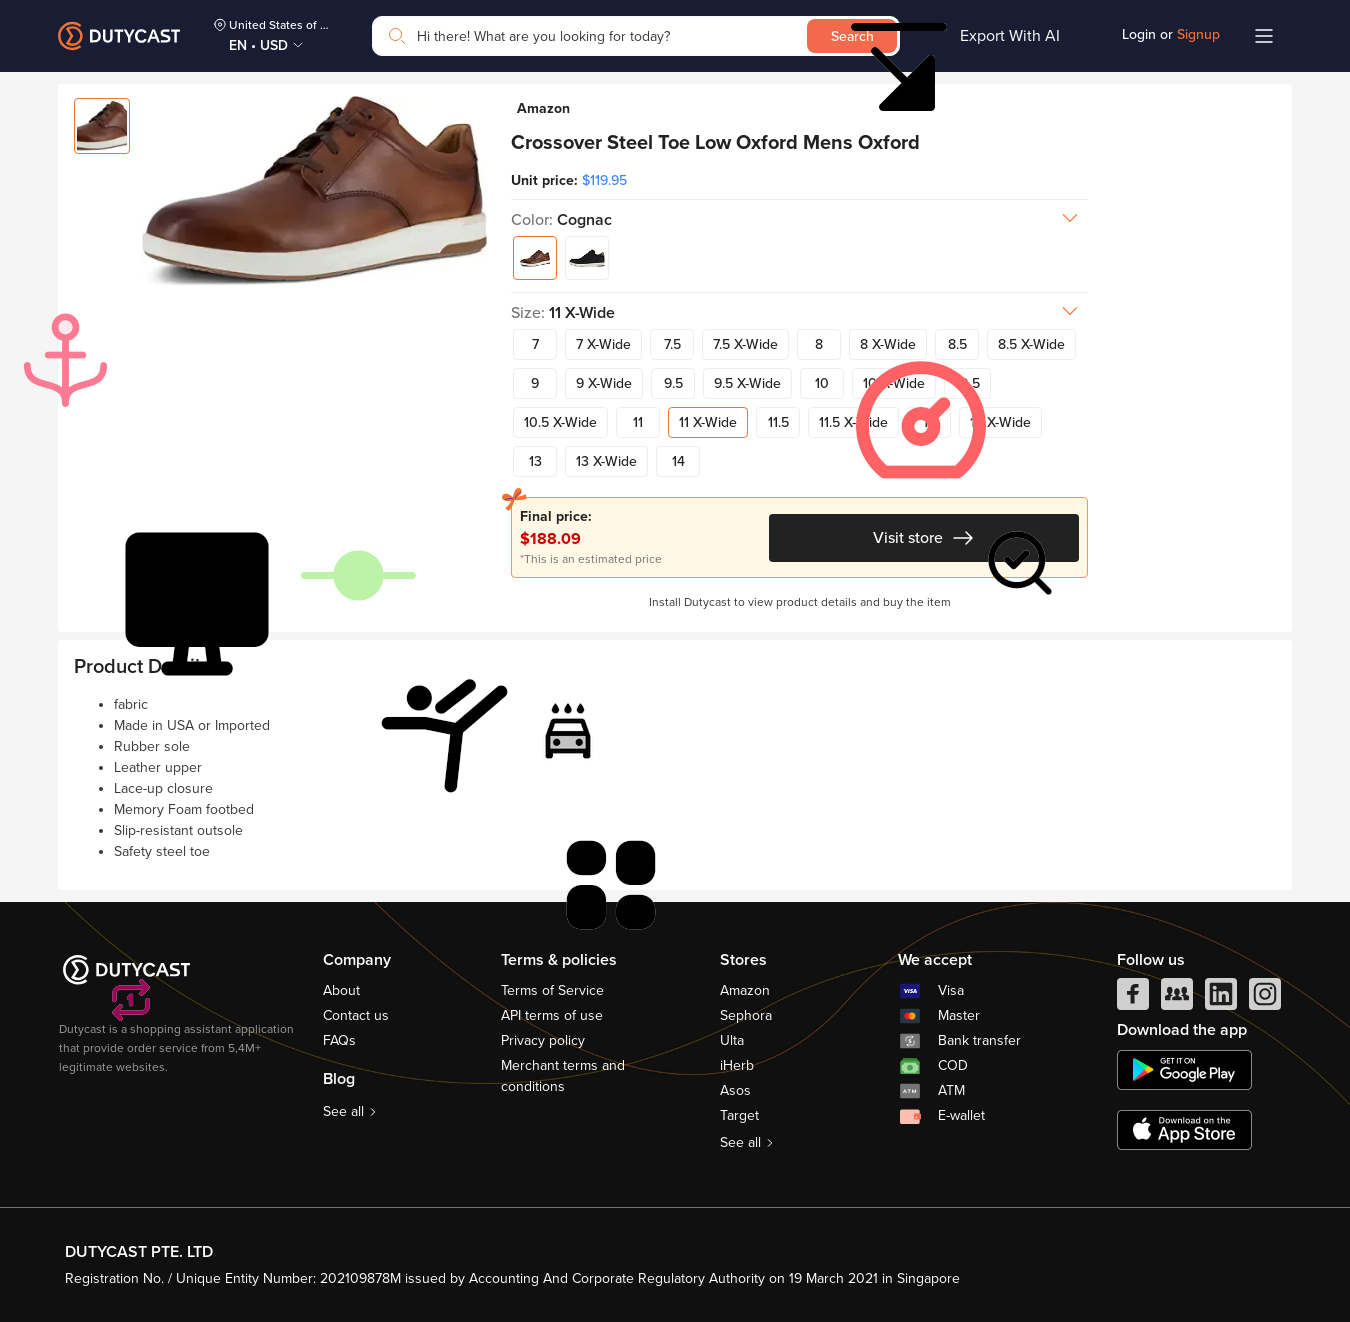 The height and width of the screenshot is (1322, 1350). What do you see at coordinates (131, 1000) in the screenshot?
I see `repeat current track once` at bounding box center [131, 1000].